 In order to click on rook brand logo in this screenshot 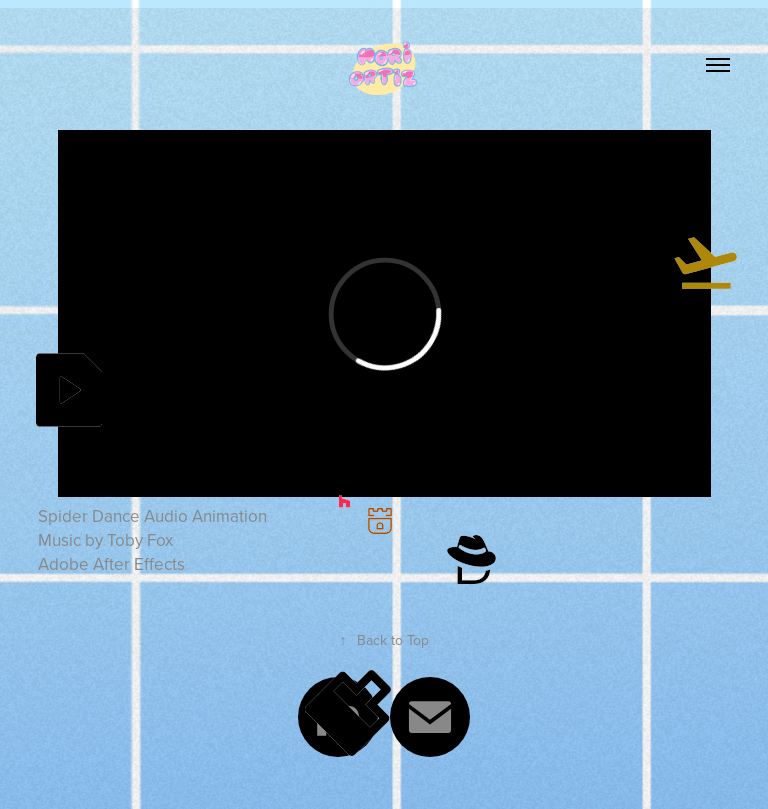, I will do `click(380, 521)`.